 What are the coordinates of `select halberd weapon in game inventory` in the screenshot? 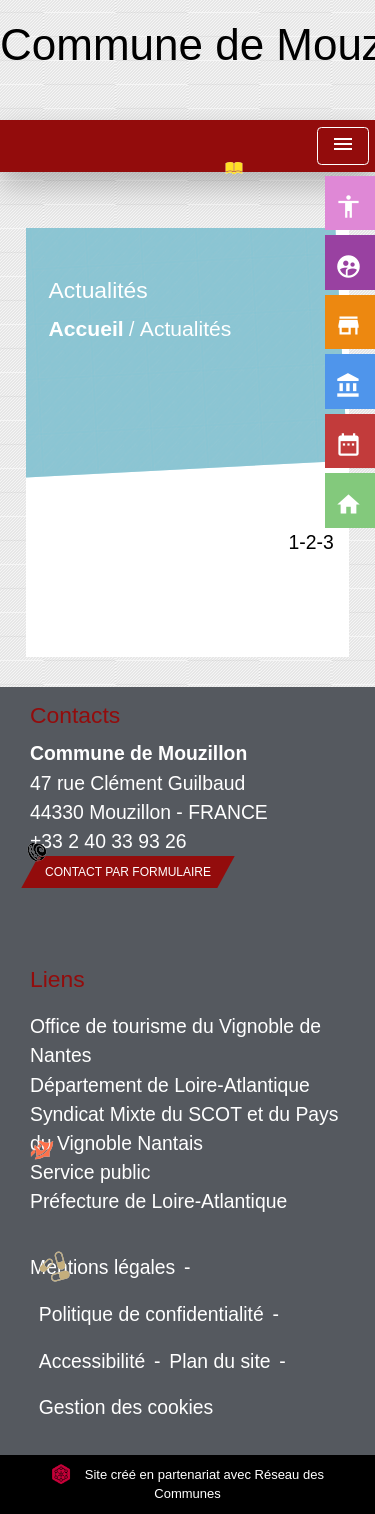 It's located at (42, 1151).